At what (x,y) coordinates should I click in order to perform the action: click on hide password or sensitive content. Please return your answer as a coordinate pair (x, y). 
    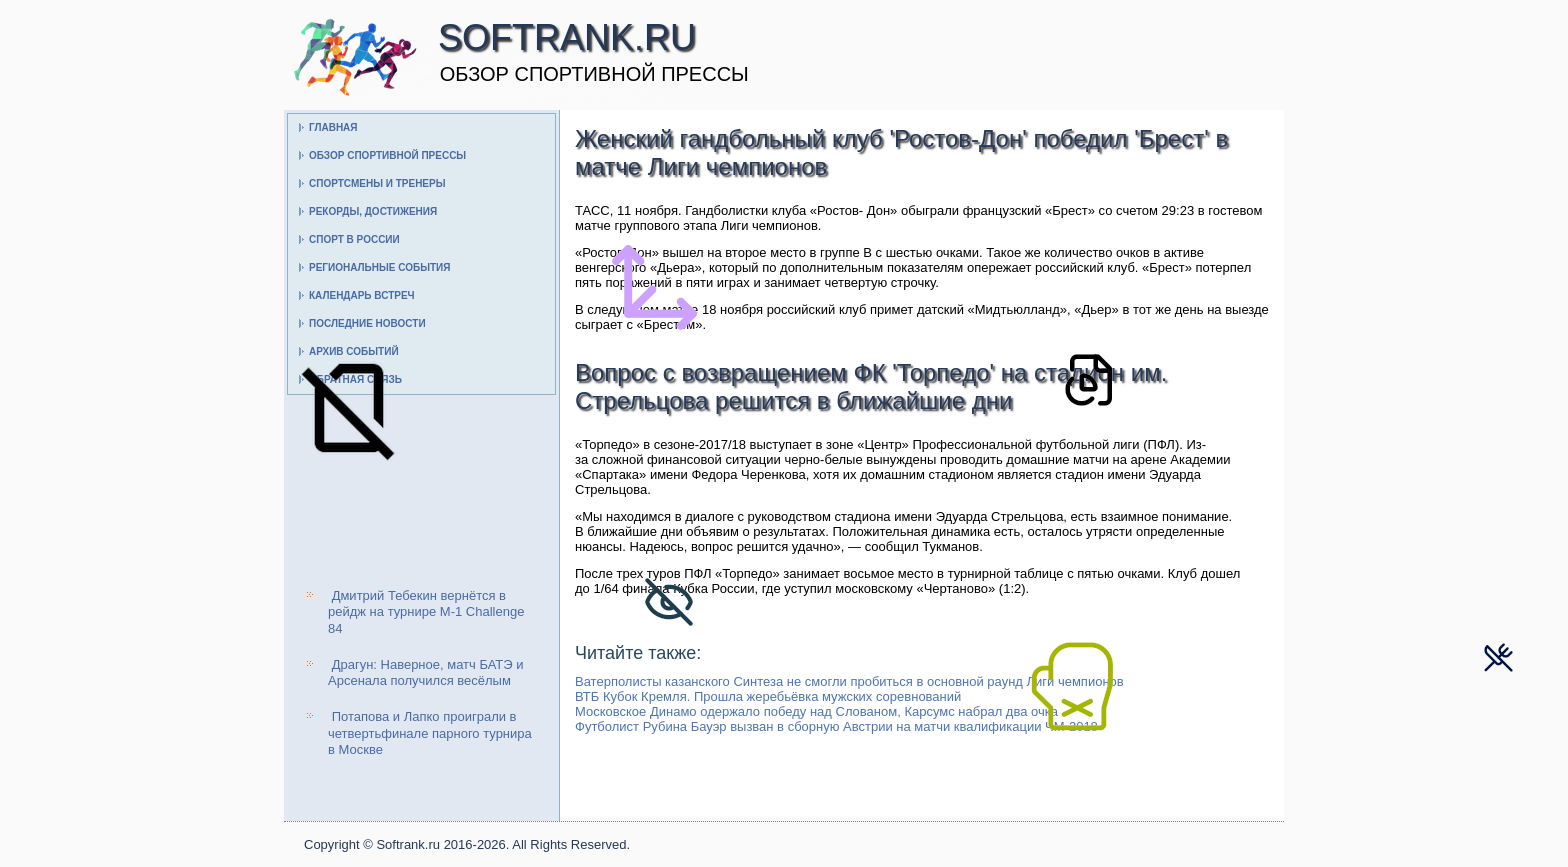
    Looking at the image, I should click on (669, 602).